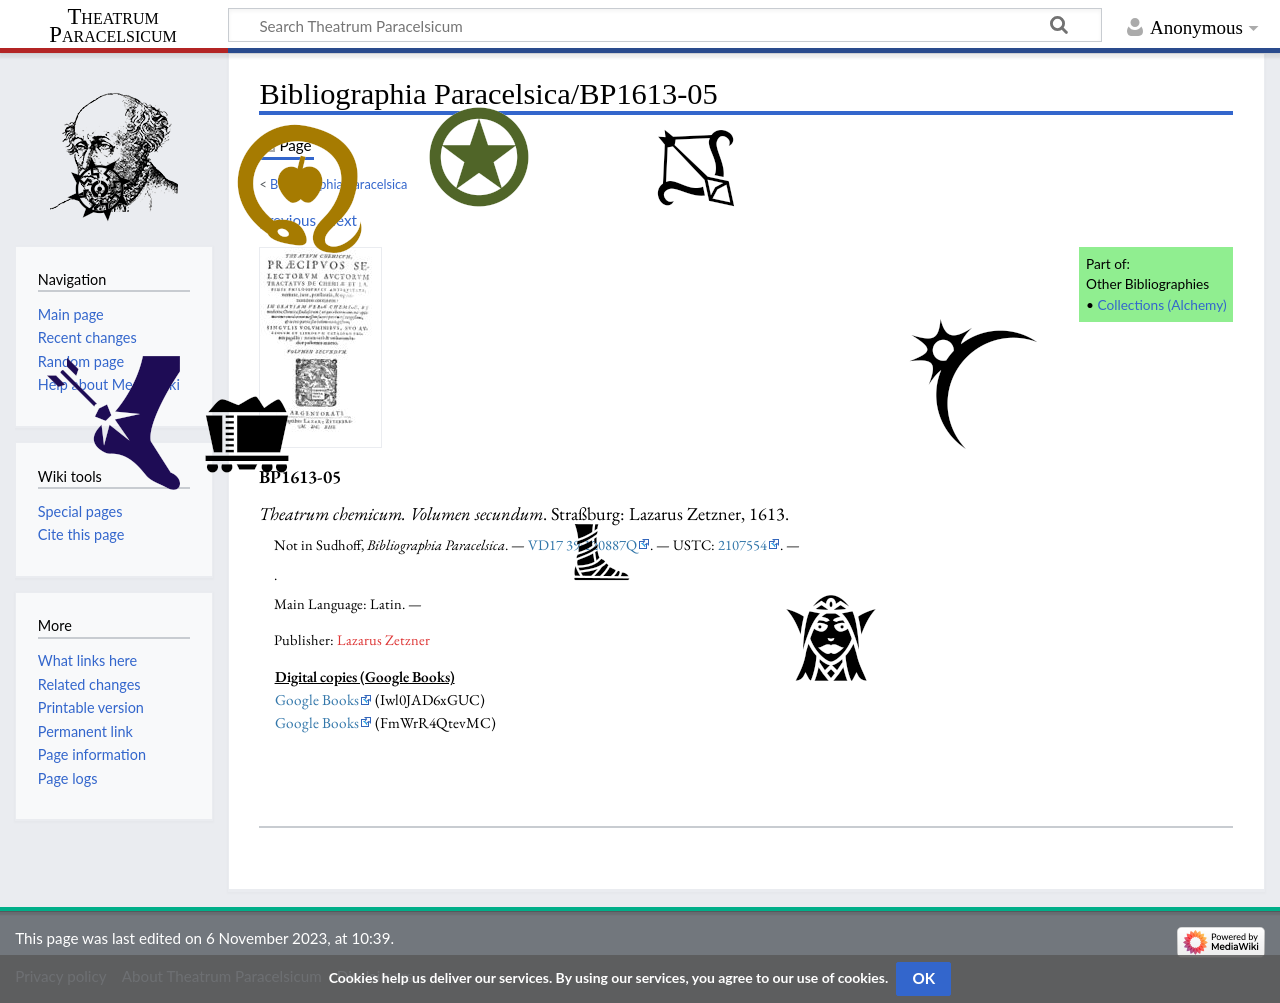 This screenshot has height=1003, width=1280. Describe the element at coordinates (696, 168) in the screenshot. I see `select bow and arrow weapon` at that location.